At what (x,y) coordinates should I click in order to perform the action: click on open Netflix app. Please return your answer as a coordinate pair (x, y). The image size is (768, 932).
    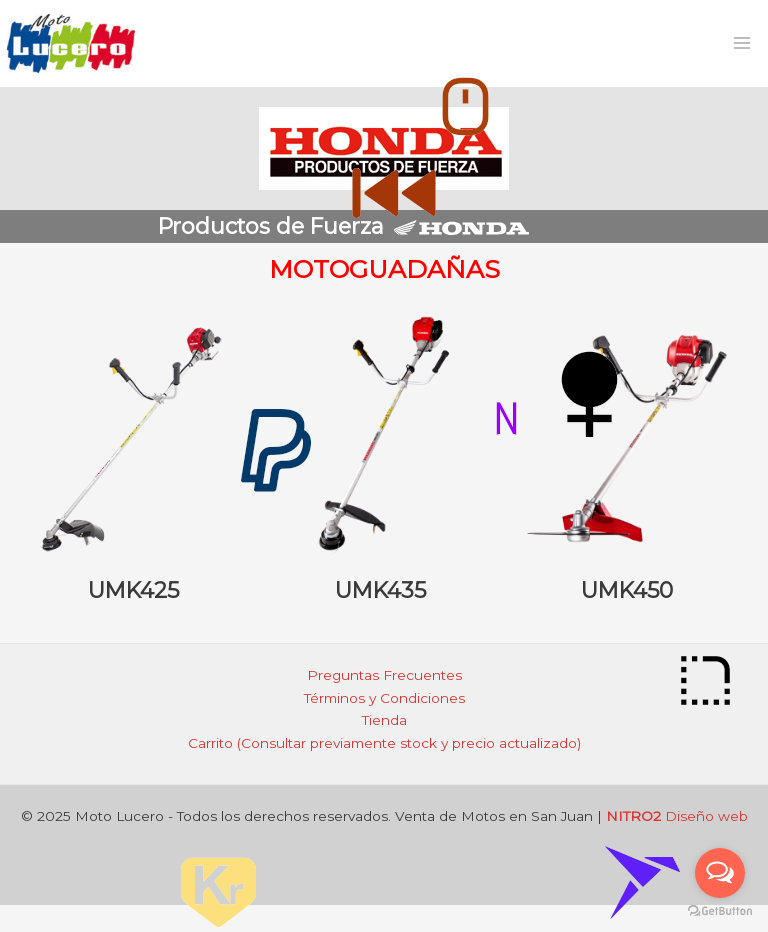
    Looking at the image, I should click on (506, 418).